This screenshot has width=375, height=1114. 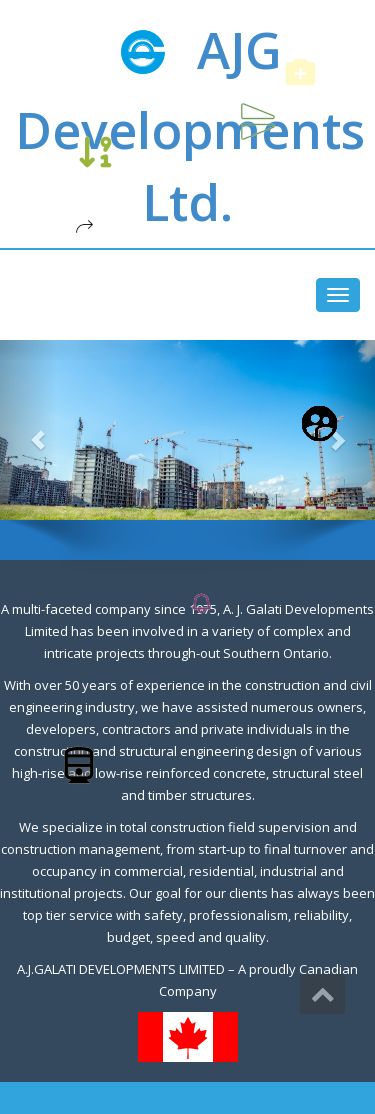 What do you see at coordinates (319, 423) in the screenshot?
I see `view supervised or child accounts` at bounding box center [319, 423].